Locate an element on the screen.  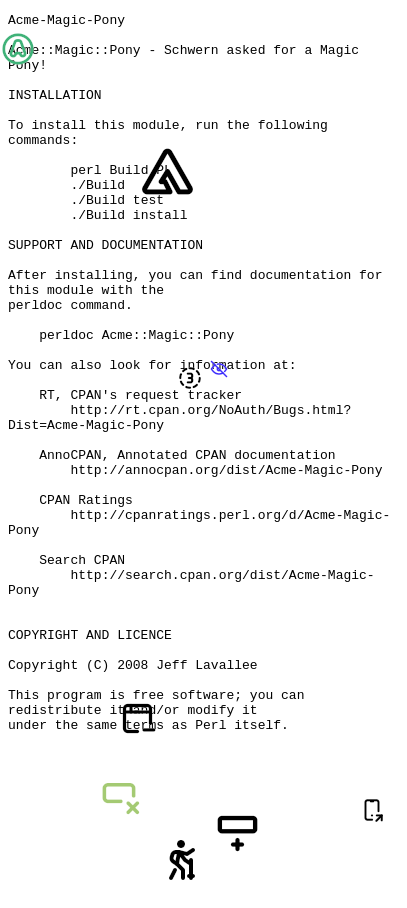
hide password or sensitive content is located at coordinates (219, 369).